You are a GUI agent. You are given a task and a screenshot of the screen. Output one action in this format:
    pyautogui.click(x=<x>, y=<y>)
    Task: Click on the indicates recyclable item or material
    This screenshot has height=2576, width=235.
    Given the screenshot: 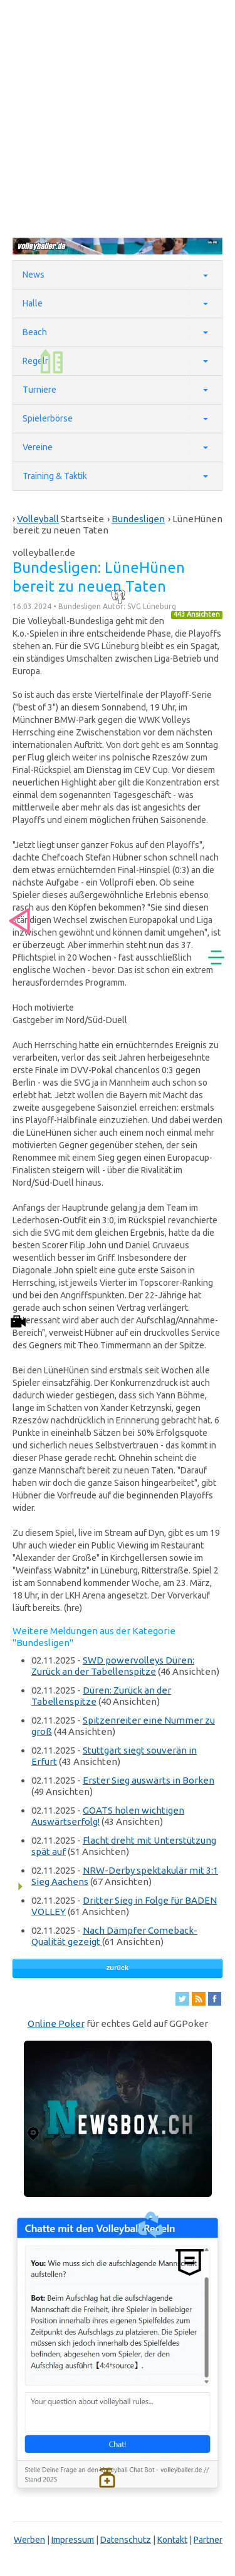 What is the action you would take?
    pyautogui.click(x=150, y=2224)
    